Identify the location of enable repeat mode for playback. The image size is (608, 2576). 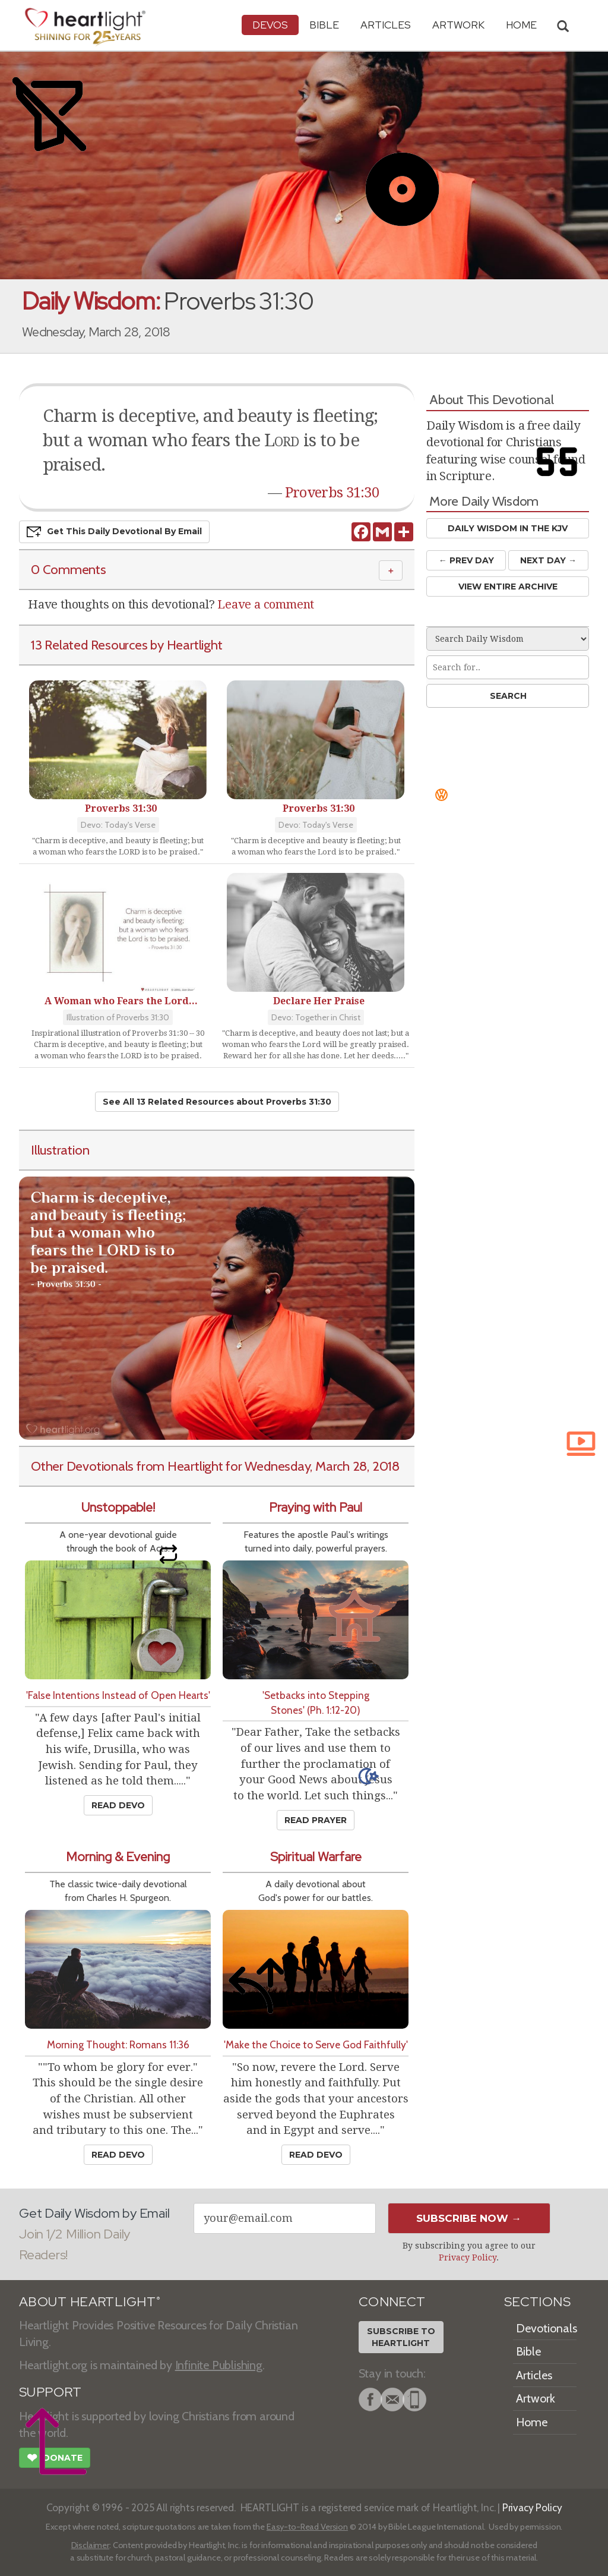
(168, 1554).